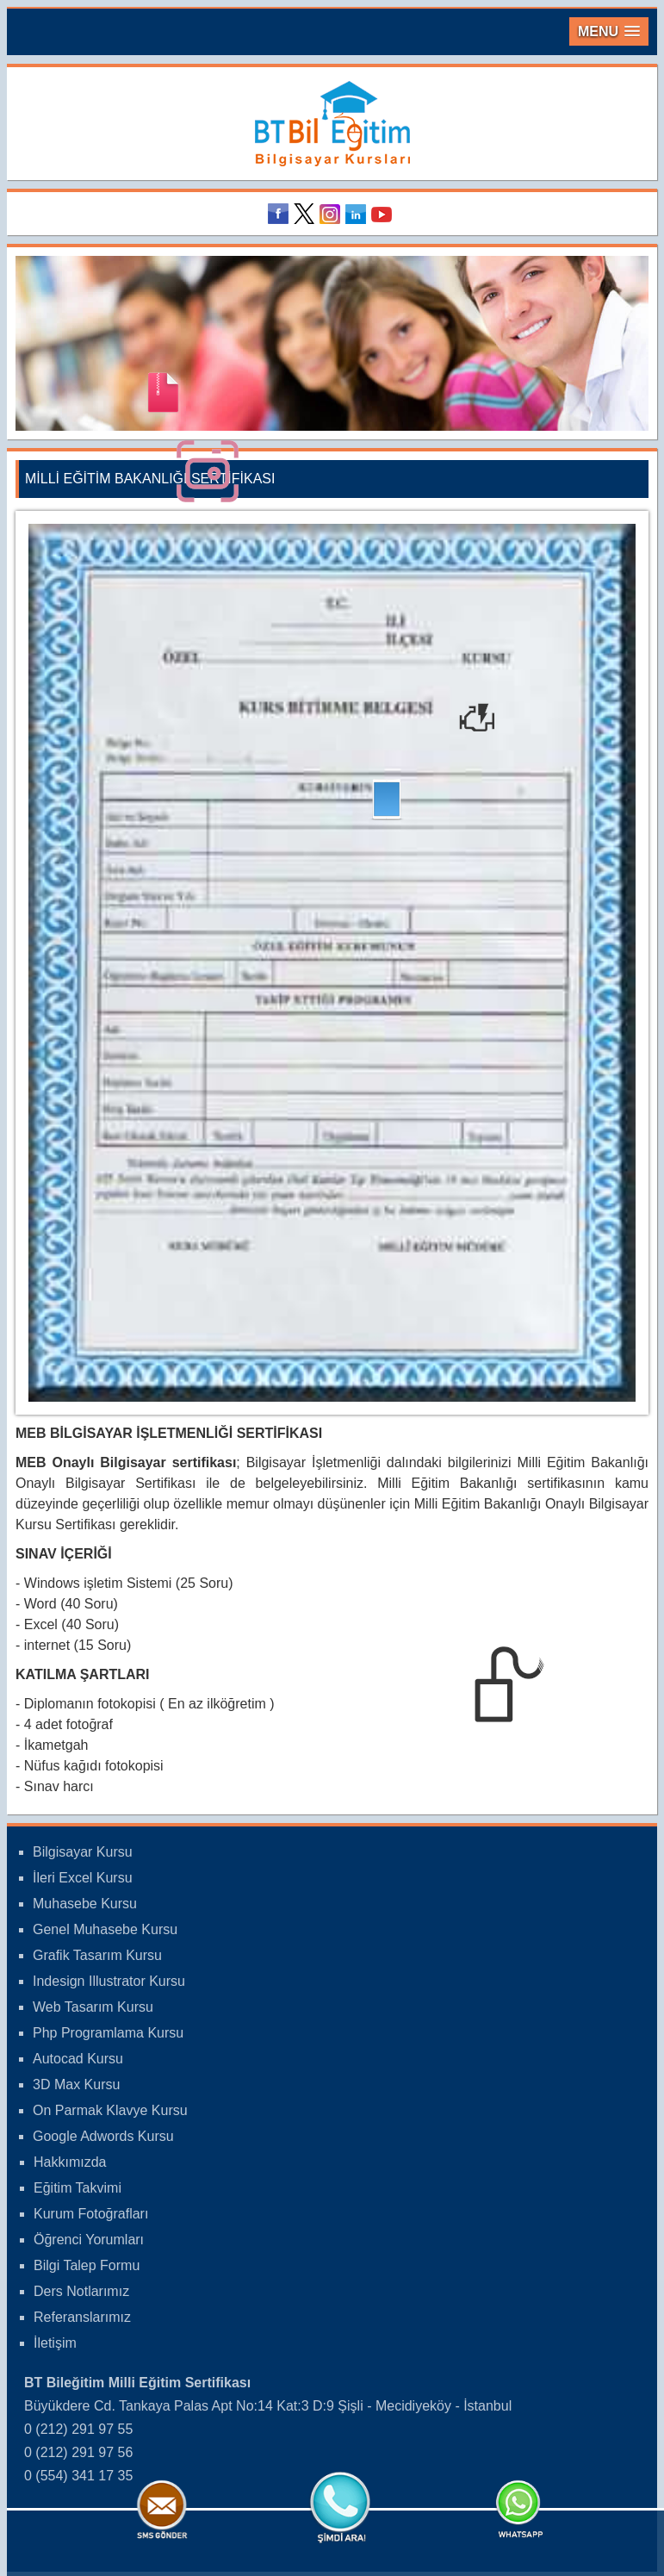  I want to click on a compressed postscript file, so click(163, 393).